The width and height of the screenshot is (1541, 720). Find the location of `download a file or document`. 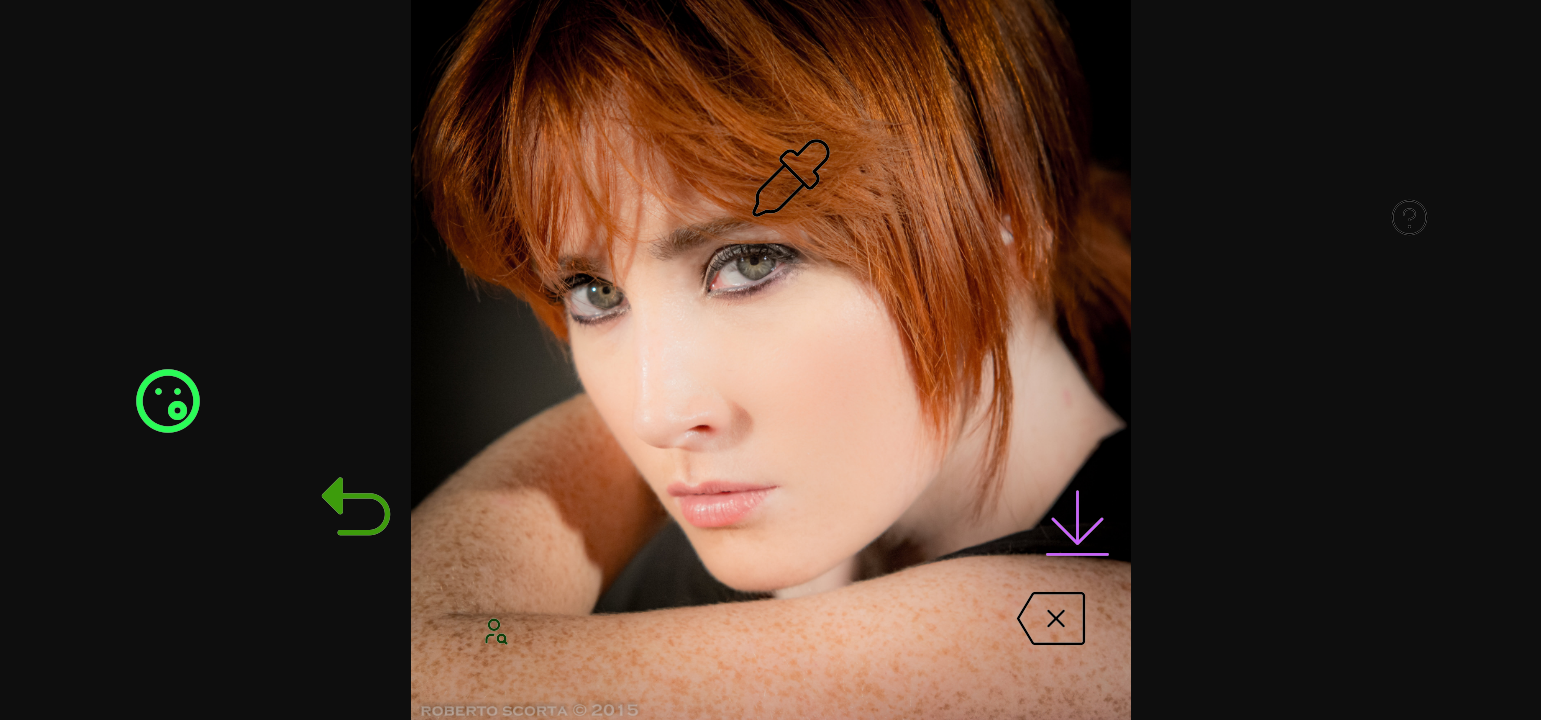

download a file or document is located at coordinates (1077, 524).